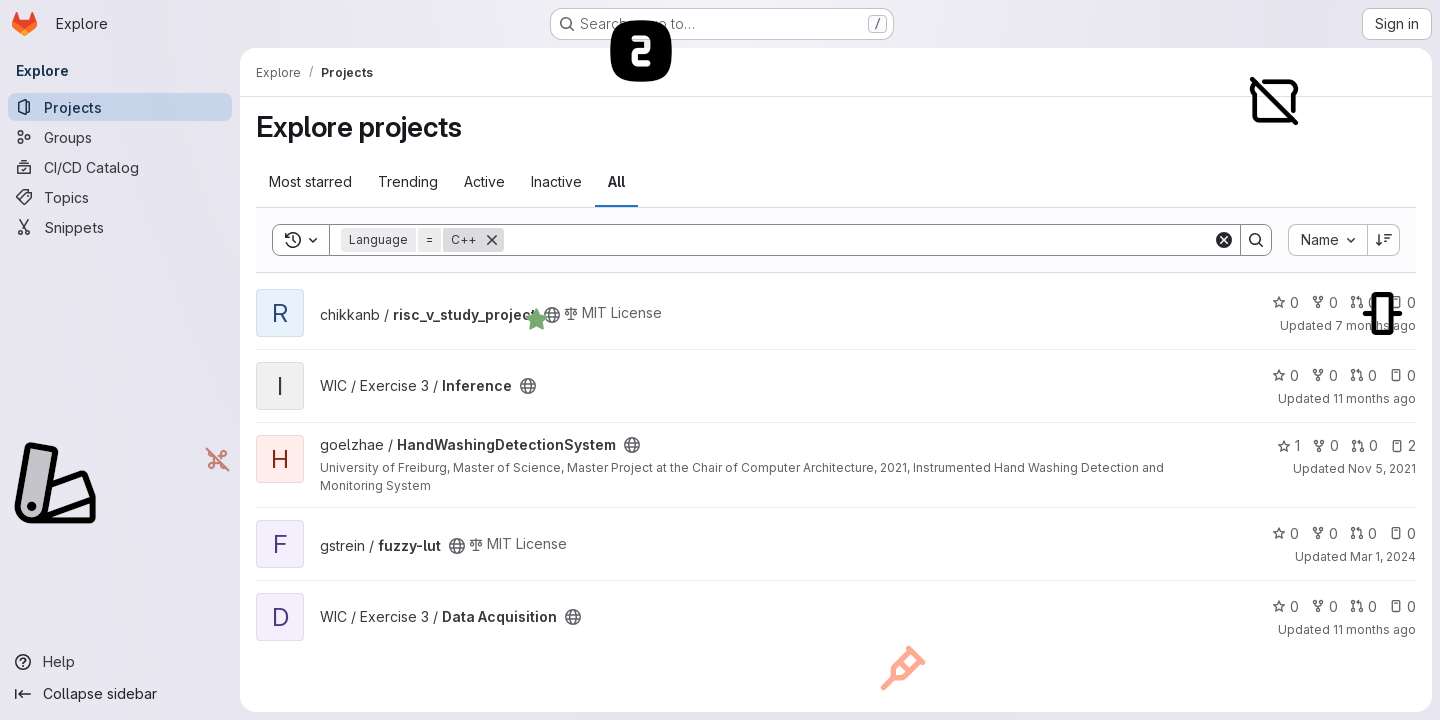 The height and width of the screenshot is (720, 1440). I want to click on center align object vertically, so click(1382, 313).